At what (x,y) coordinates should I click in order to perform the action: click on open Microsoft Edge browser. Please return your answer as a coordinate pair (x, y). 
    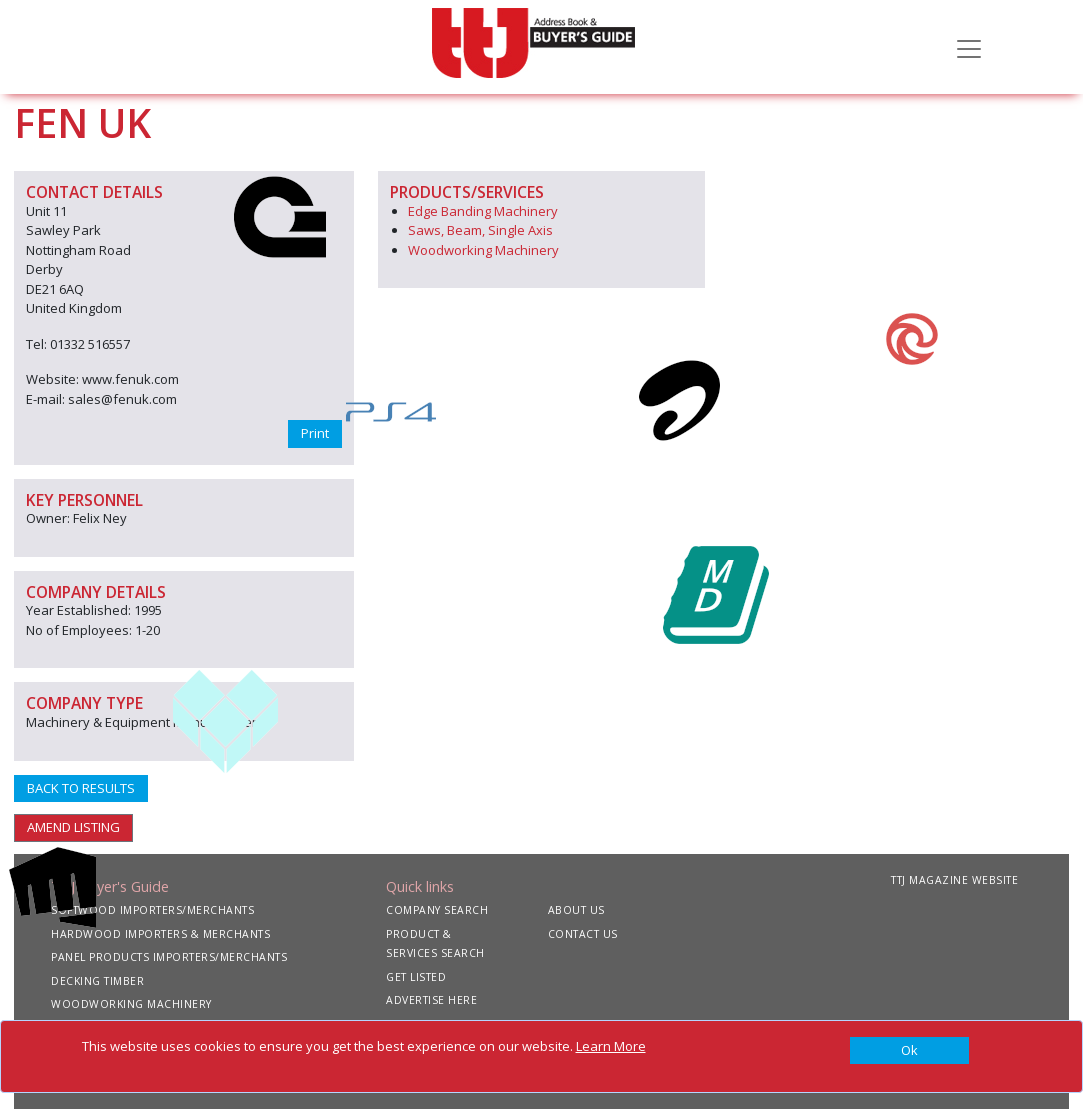
    Looking at the image, I should click on (912, 339).